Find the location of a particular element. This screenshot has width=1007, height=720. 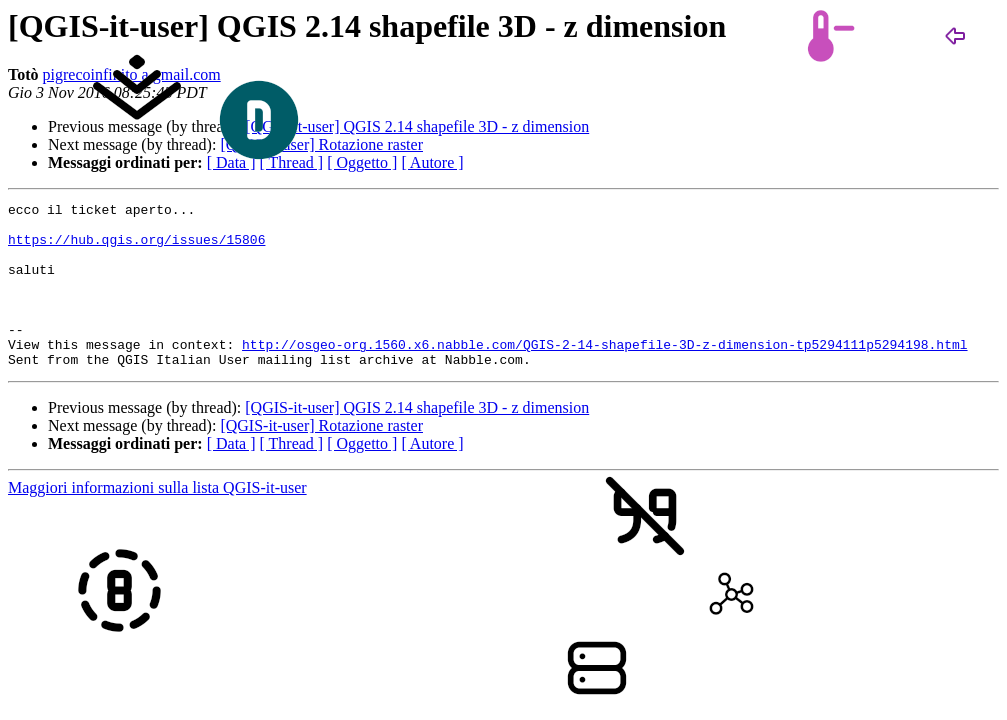

indicates a "D" grade or rating is located at coordinates (259, 120).